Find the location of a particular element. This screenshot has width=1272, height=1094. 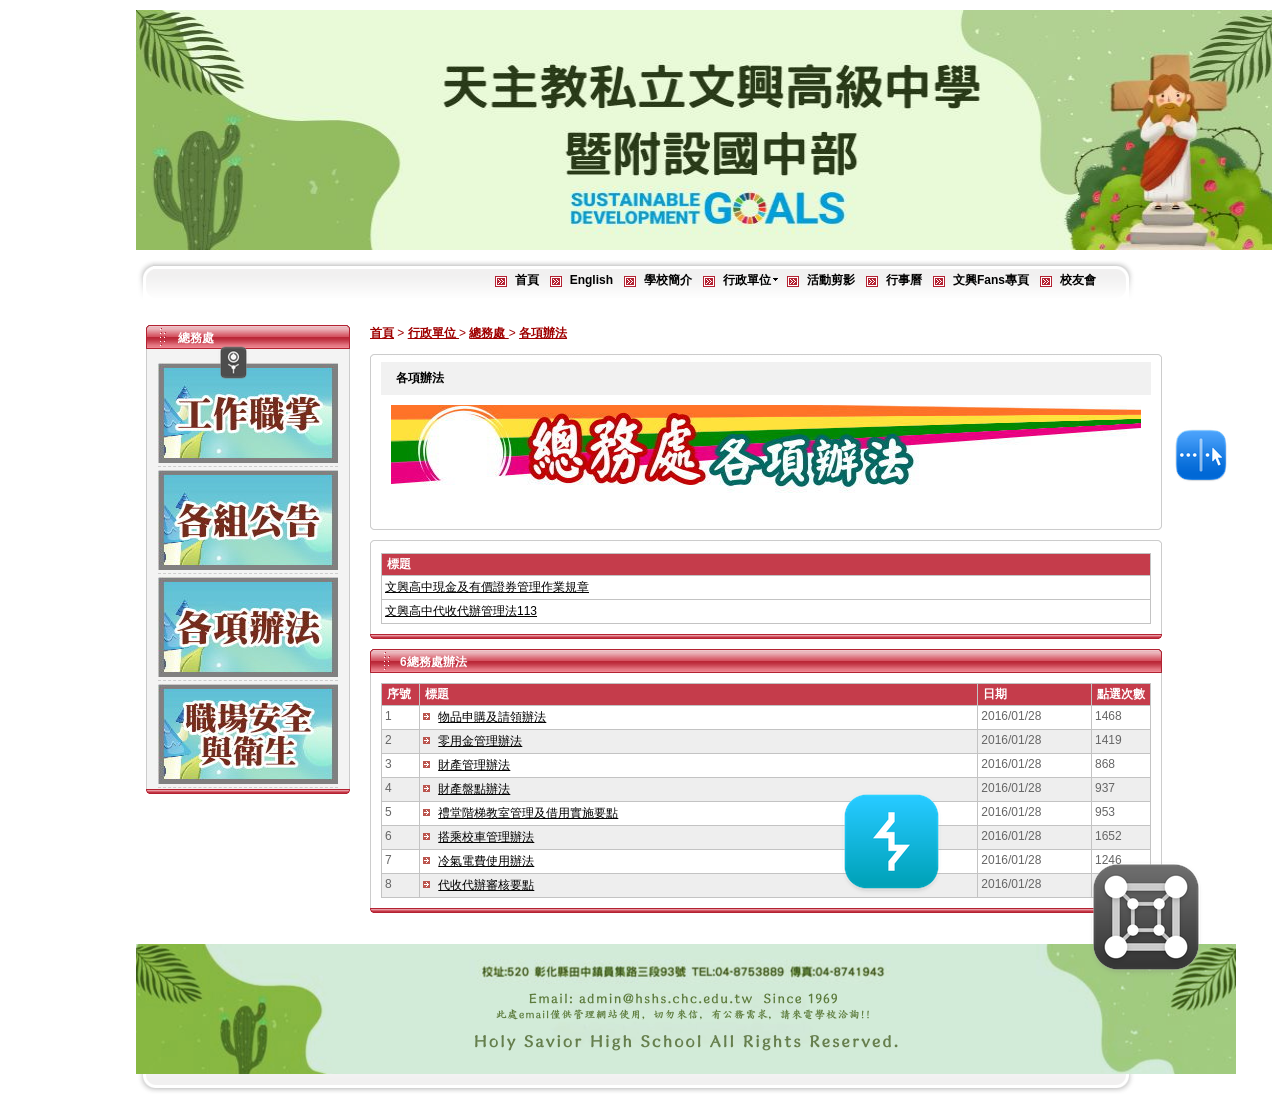

access universal control settings for multi-device cursor sharing is located at coordinates (1201, 455).